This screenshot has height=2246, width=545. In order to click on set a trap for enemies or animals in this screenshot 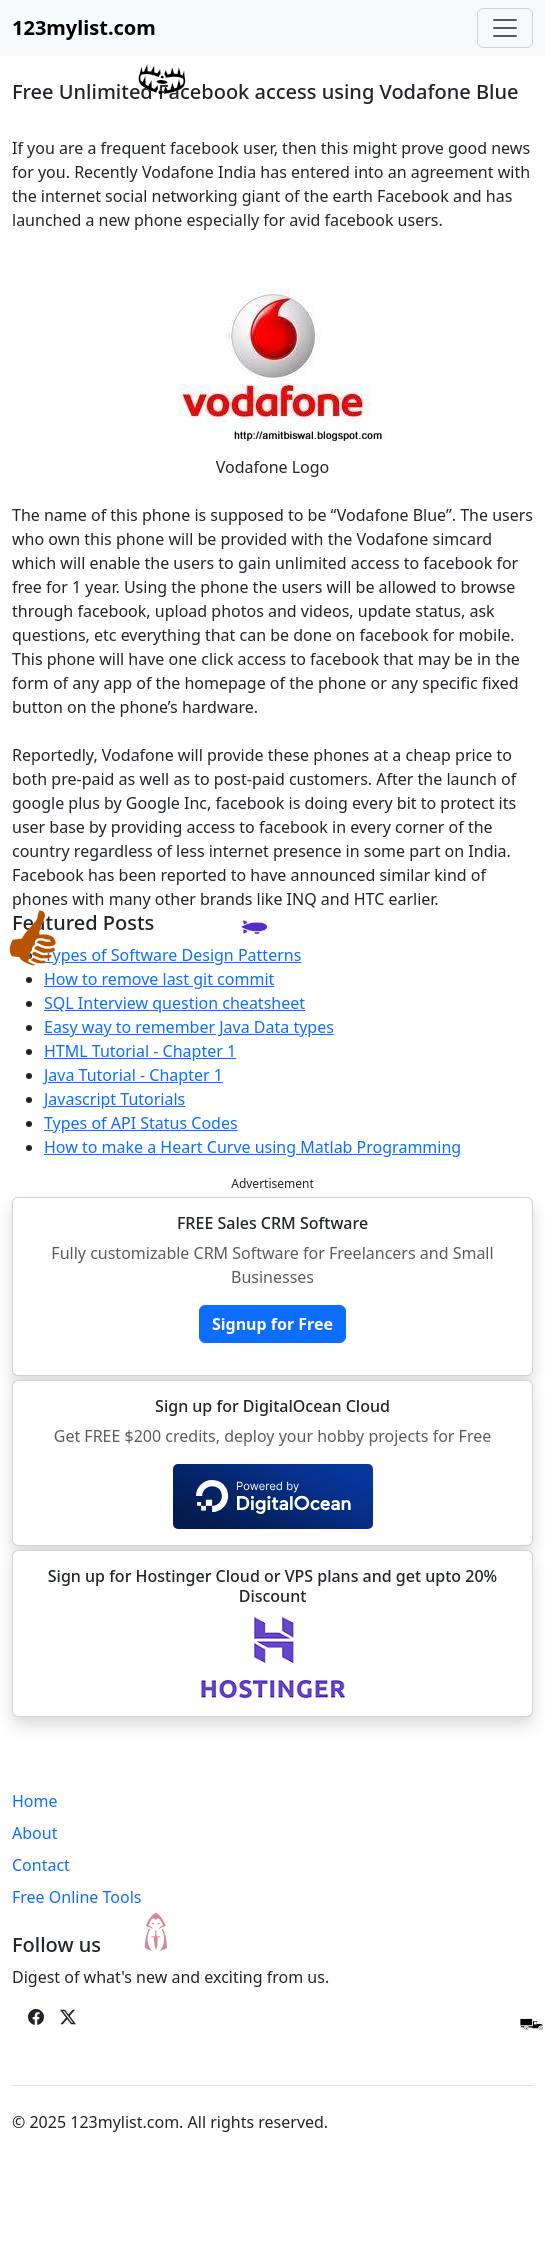, I will do `click(162, 78)`.